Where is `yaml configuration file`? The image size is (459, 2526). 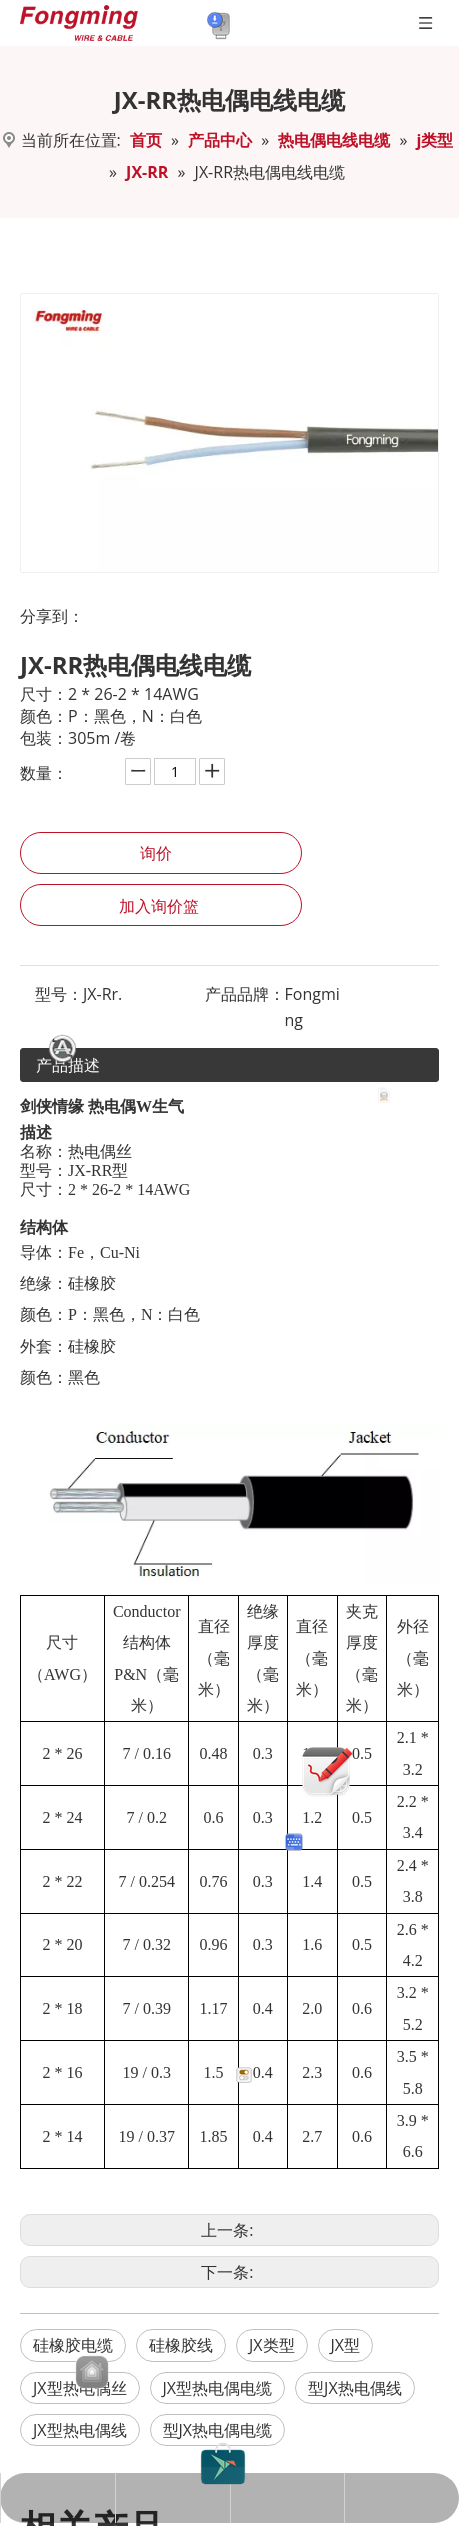 yaml configuration file is located at coordinates (384, 1095).